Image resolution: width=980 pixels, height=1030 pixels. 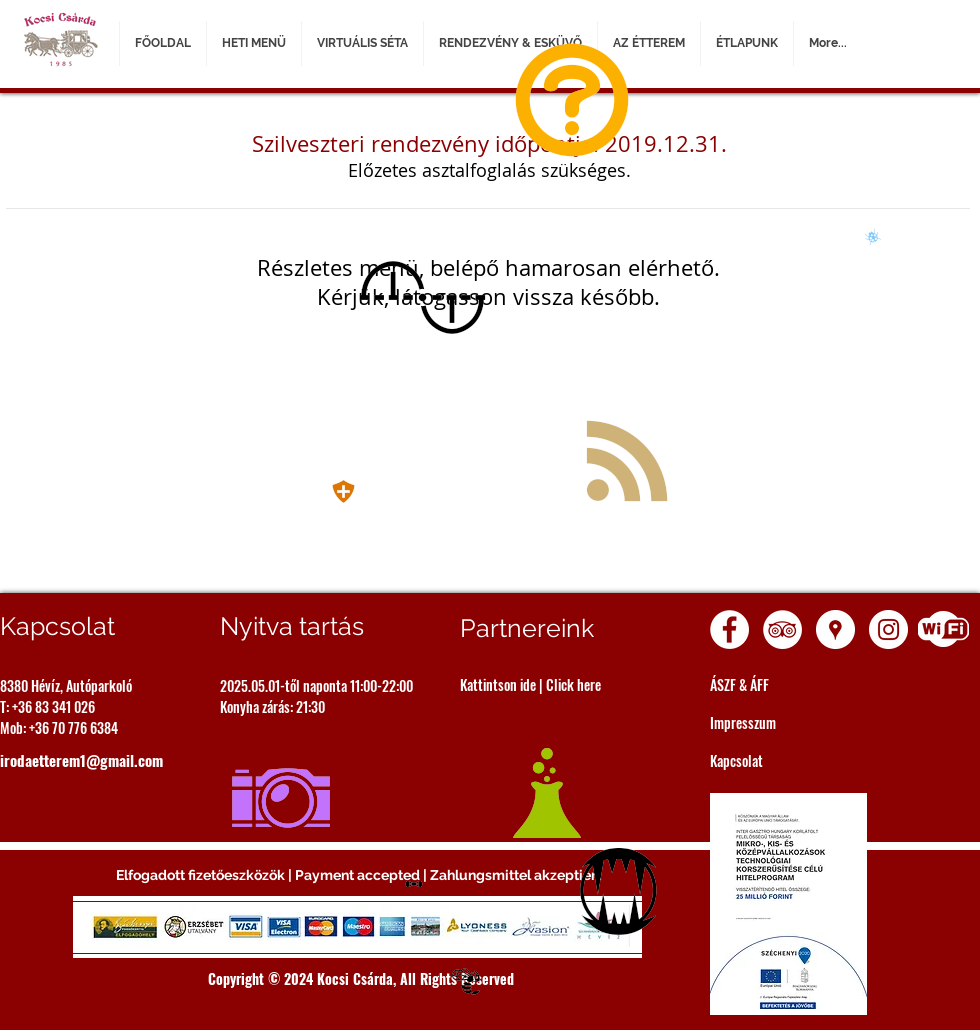 What do you see at coordinates (422, 297) in the screenshot?
I see `view diagram or flowchart` at bounding box center [422, 297].